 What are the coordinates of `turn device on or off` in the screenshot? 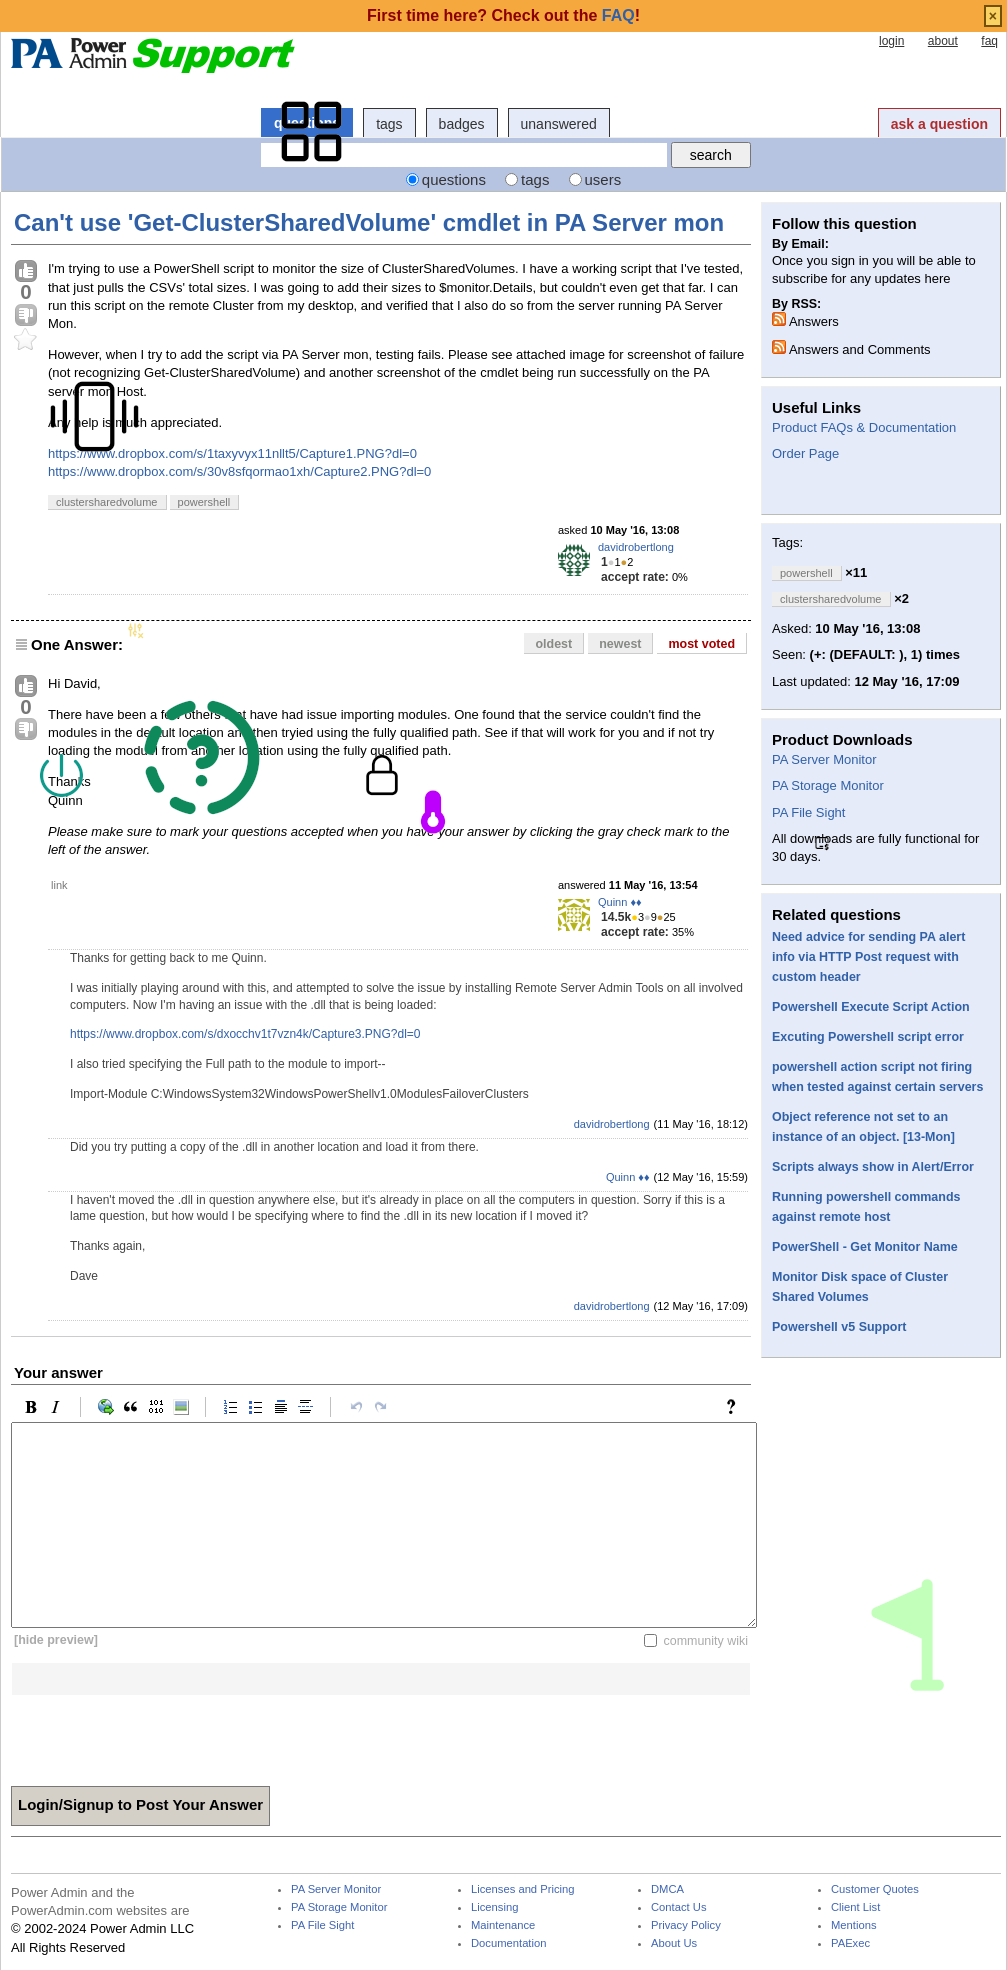 It's located at (61, 775).